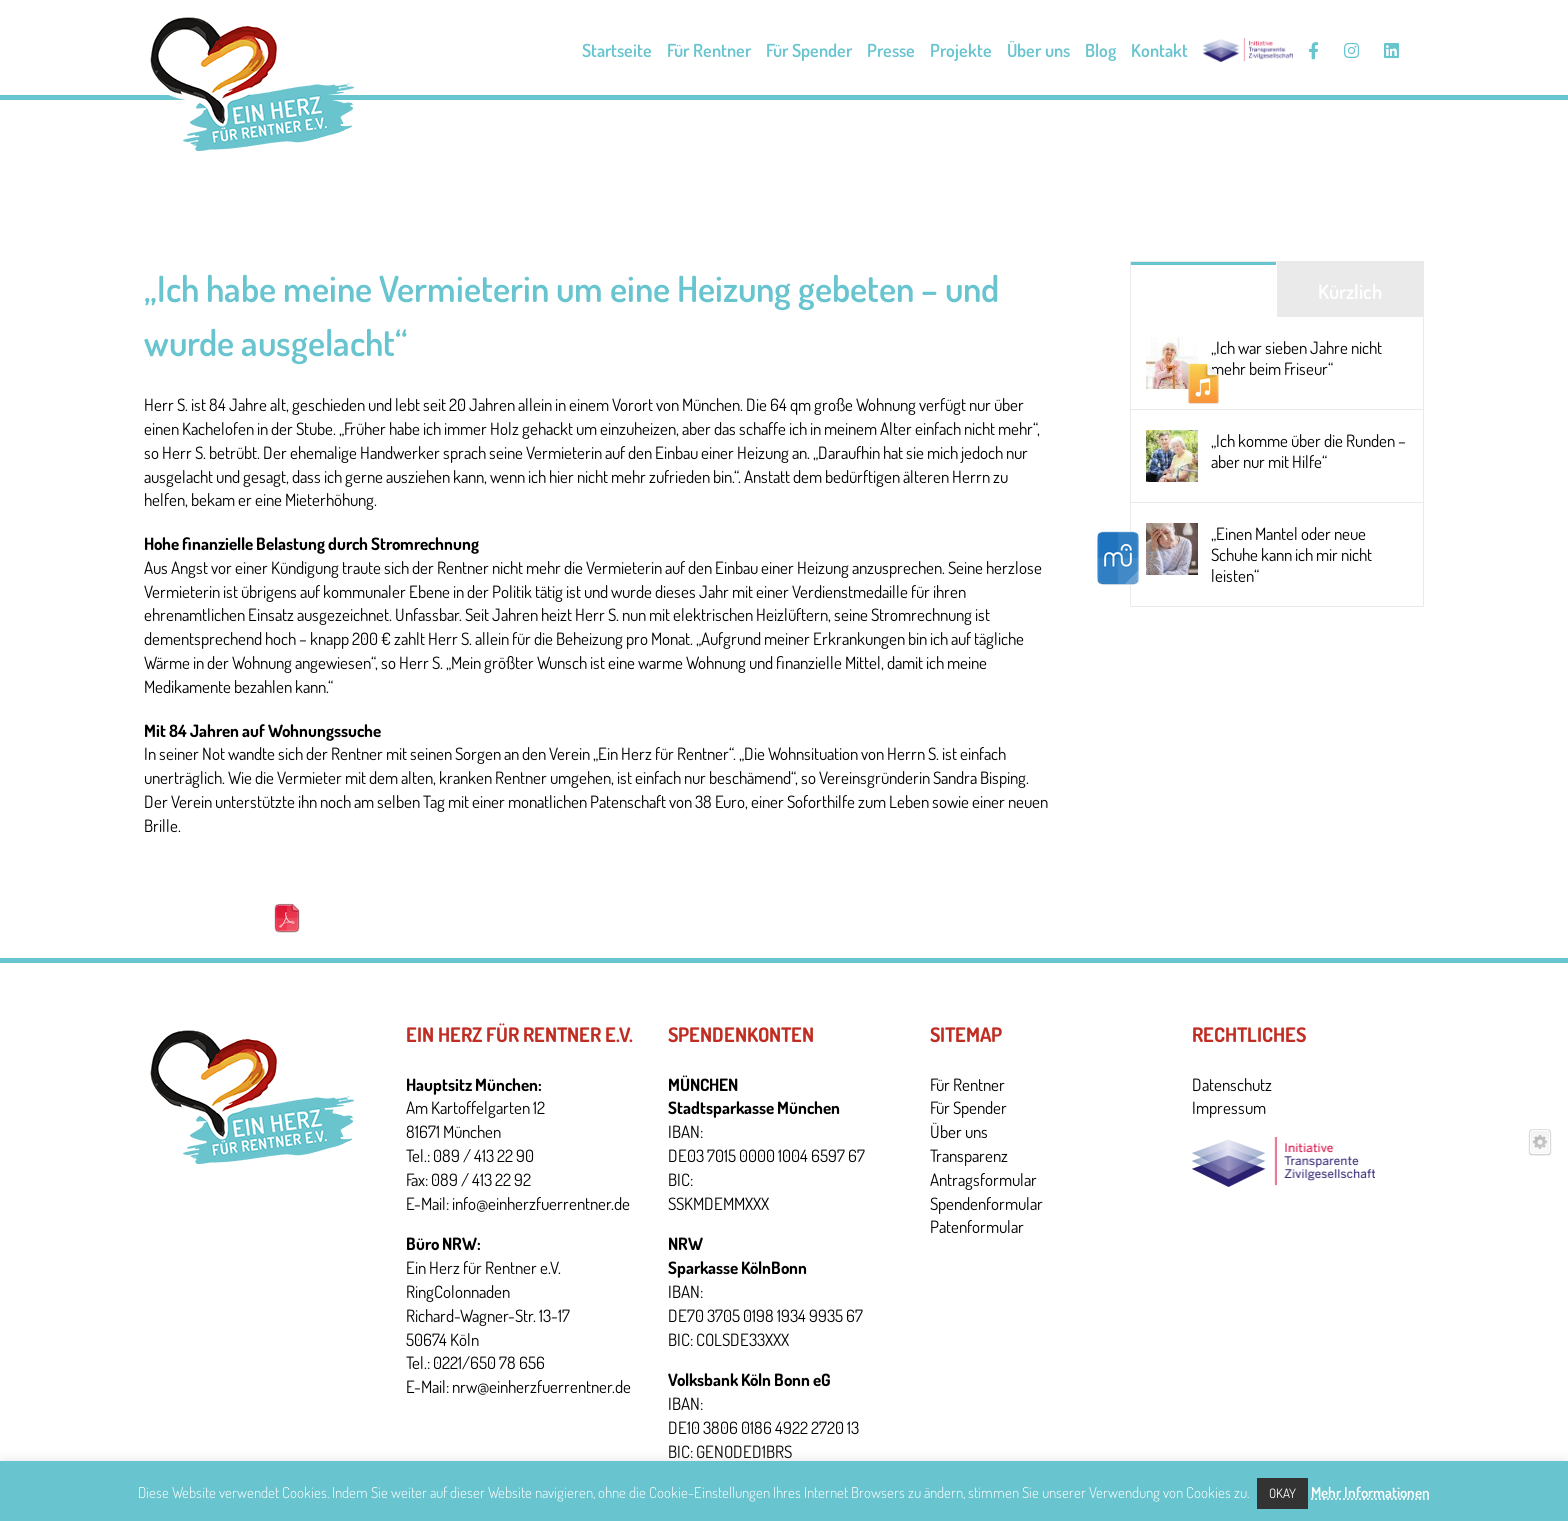 This screenshot has height=1521, width=1568. I want to click on an ogg audio file, so click(1203, 383).